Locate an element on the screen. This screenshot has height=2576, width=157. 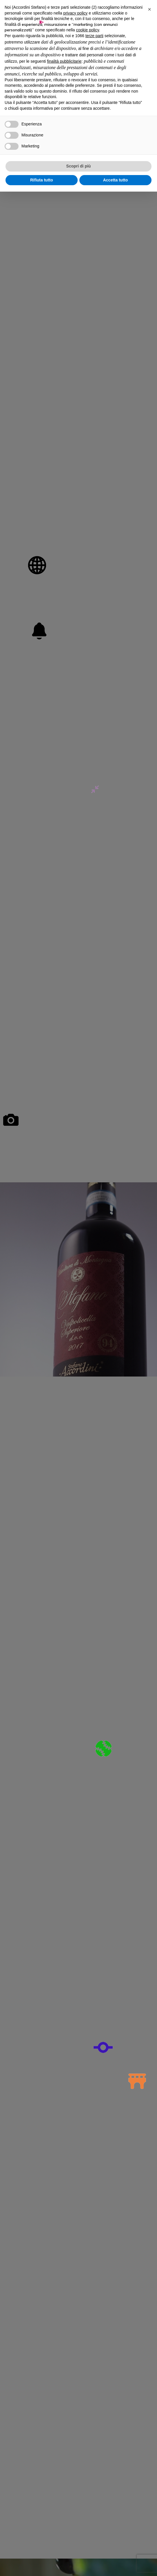
view commit details in version control is located at coordinates (103, 2047).